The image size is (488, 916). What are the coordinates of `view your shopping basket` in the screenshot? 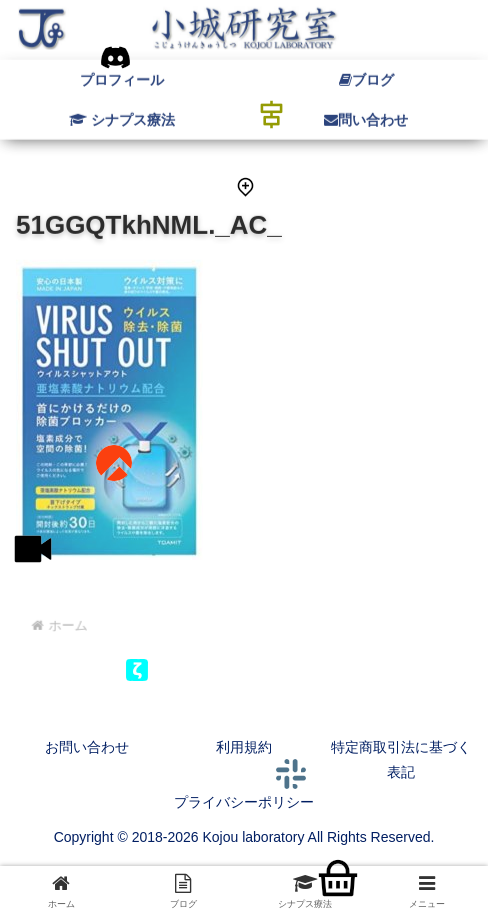 It's located at (338, 879).